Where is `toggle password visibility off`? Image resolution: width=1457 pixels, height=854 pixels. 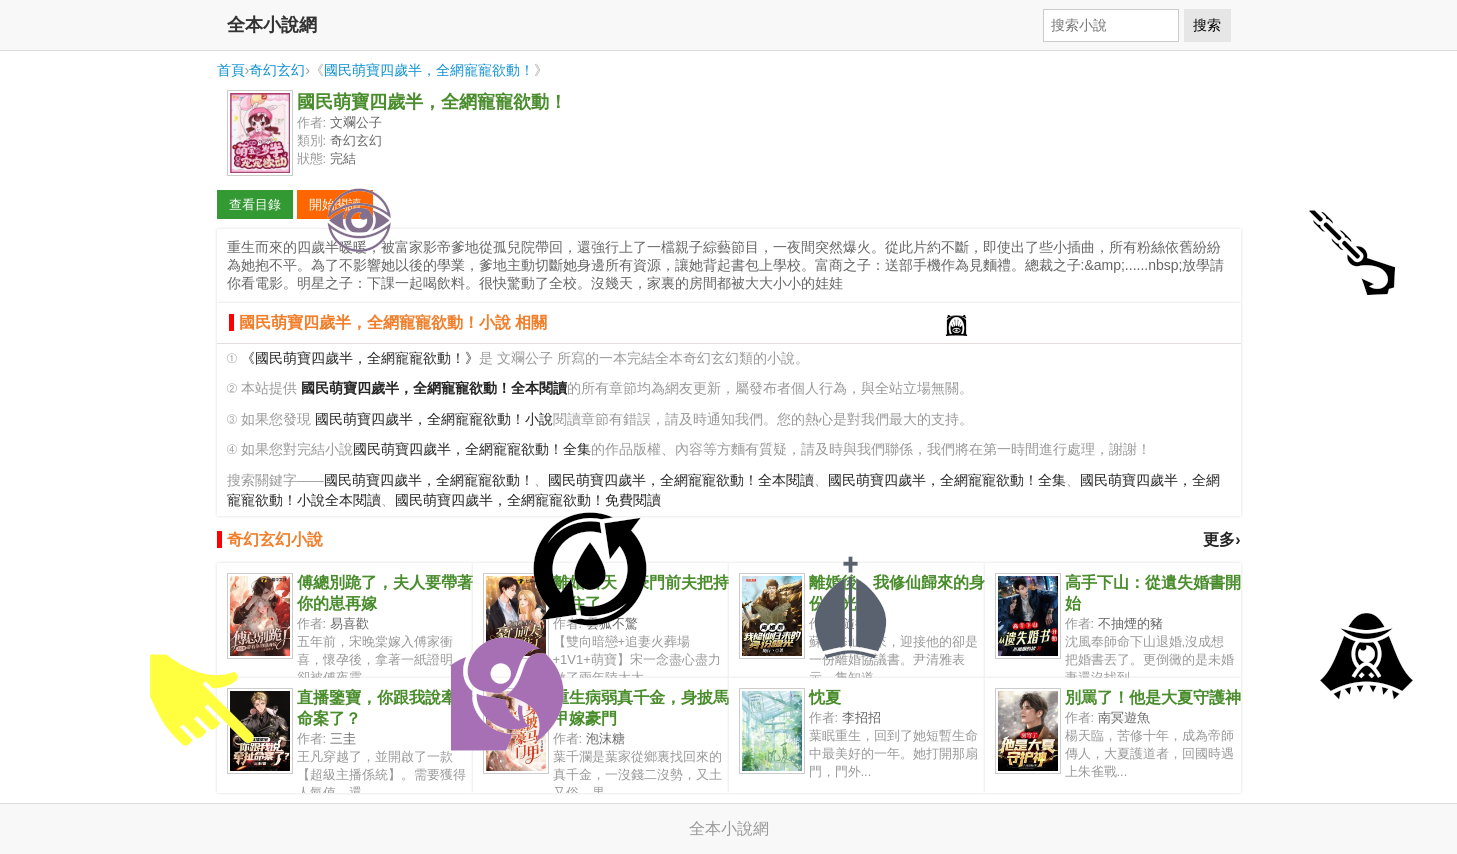
toggle password visibility off is located at coordinates (359, 220).